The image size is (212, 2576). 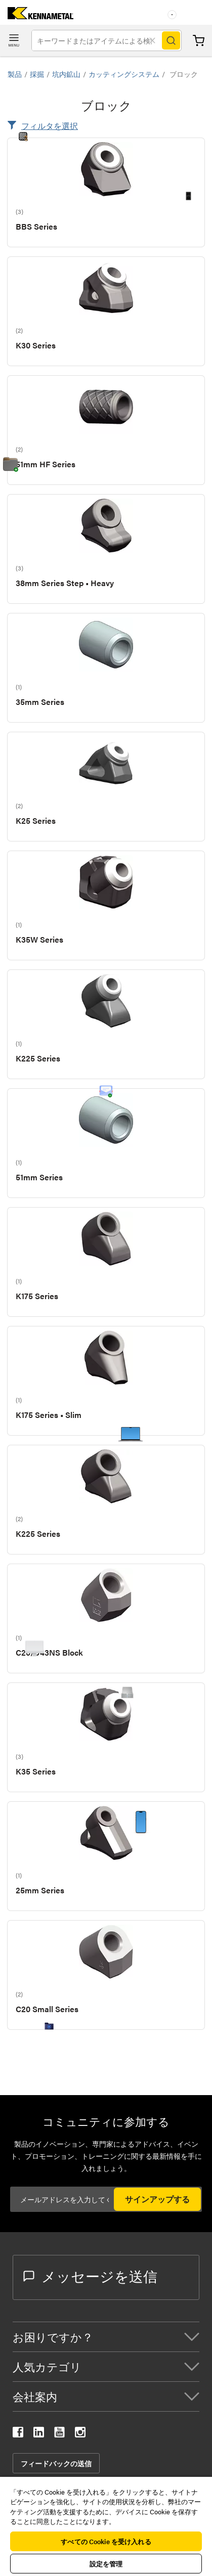 What do you see at coordinates (131, 1432) in the screenshot?
I see `represents this macbook air device in system settings` at bounding box center [131, 1432].